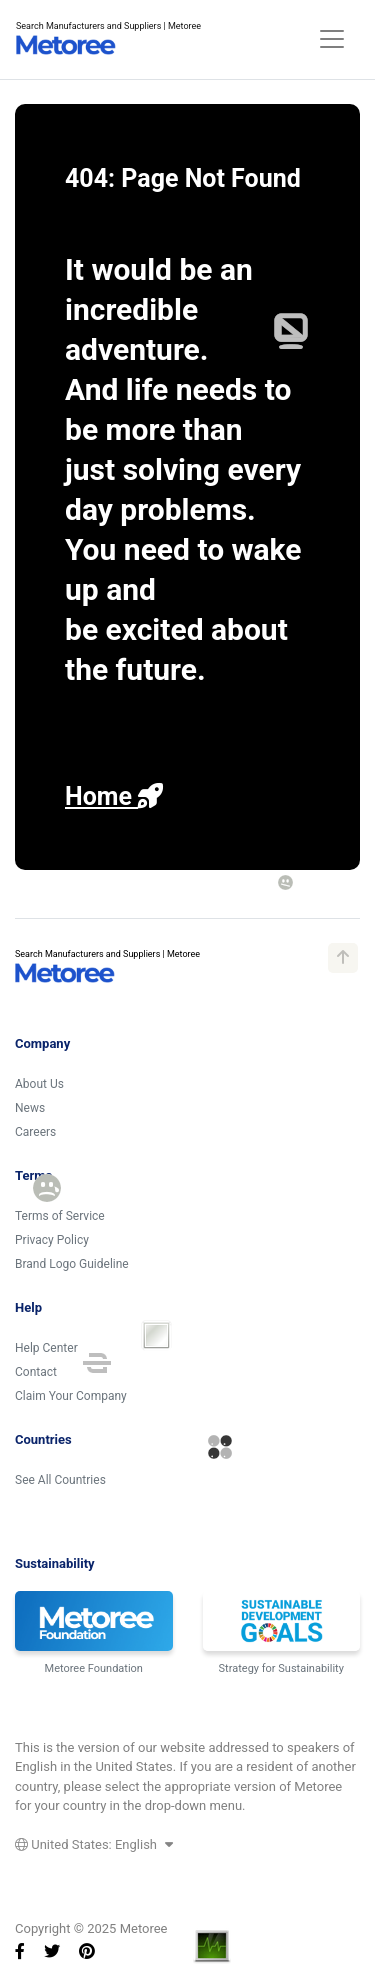  I want to click on stop media playback, so click(156, 1335).